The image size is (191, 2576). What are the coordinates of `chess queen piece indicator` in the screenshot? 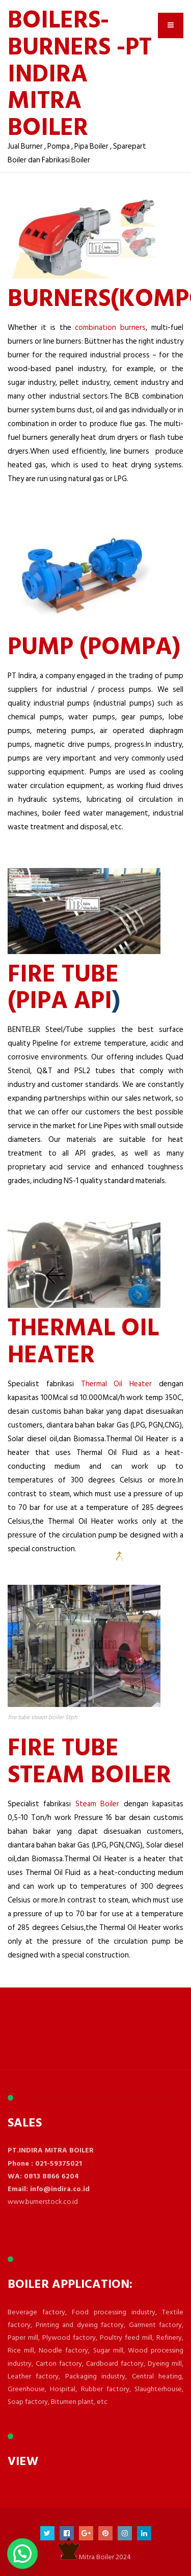 It's located at (69, 2549).